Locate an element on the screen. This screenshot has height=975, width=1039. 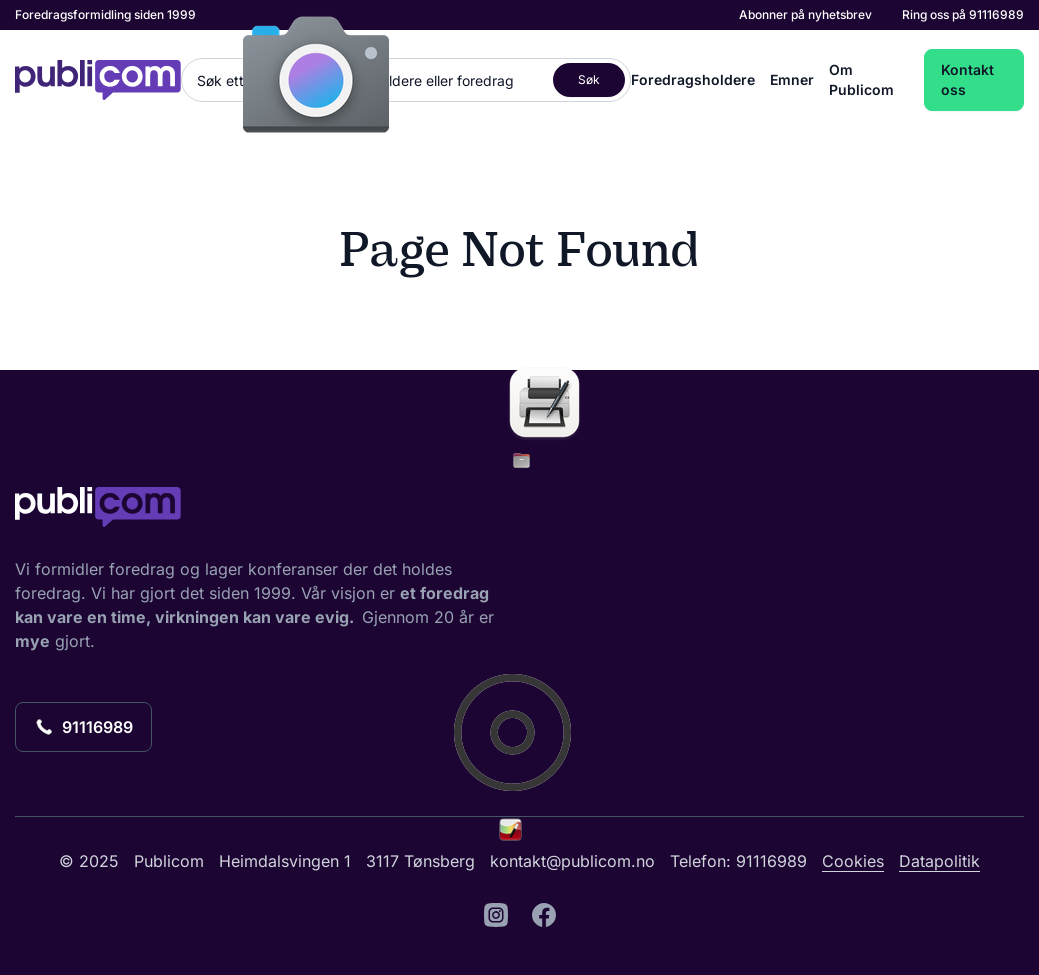
indicates optical media such as a CD or DVD is located at coordinates (512, 732).